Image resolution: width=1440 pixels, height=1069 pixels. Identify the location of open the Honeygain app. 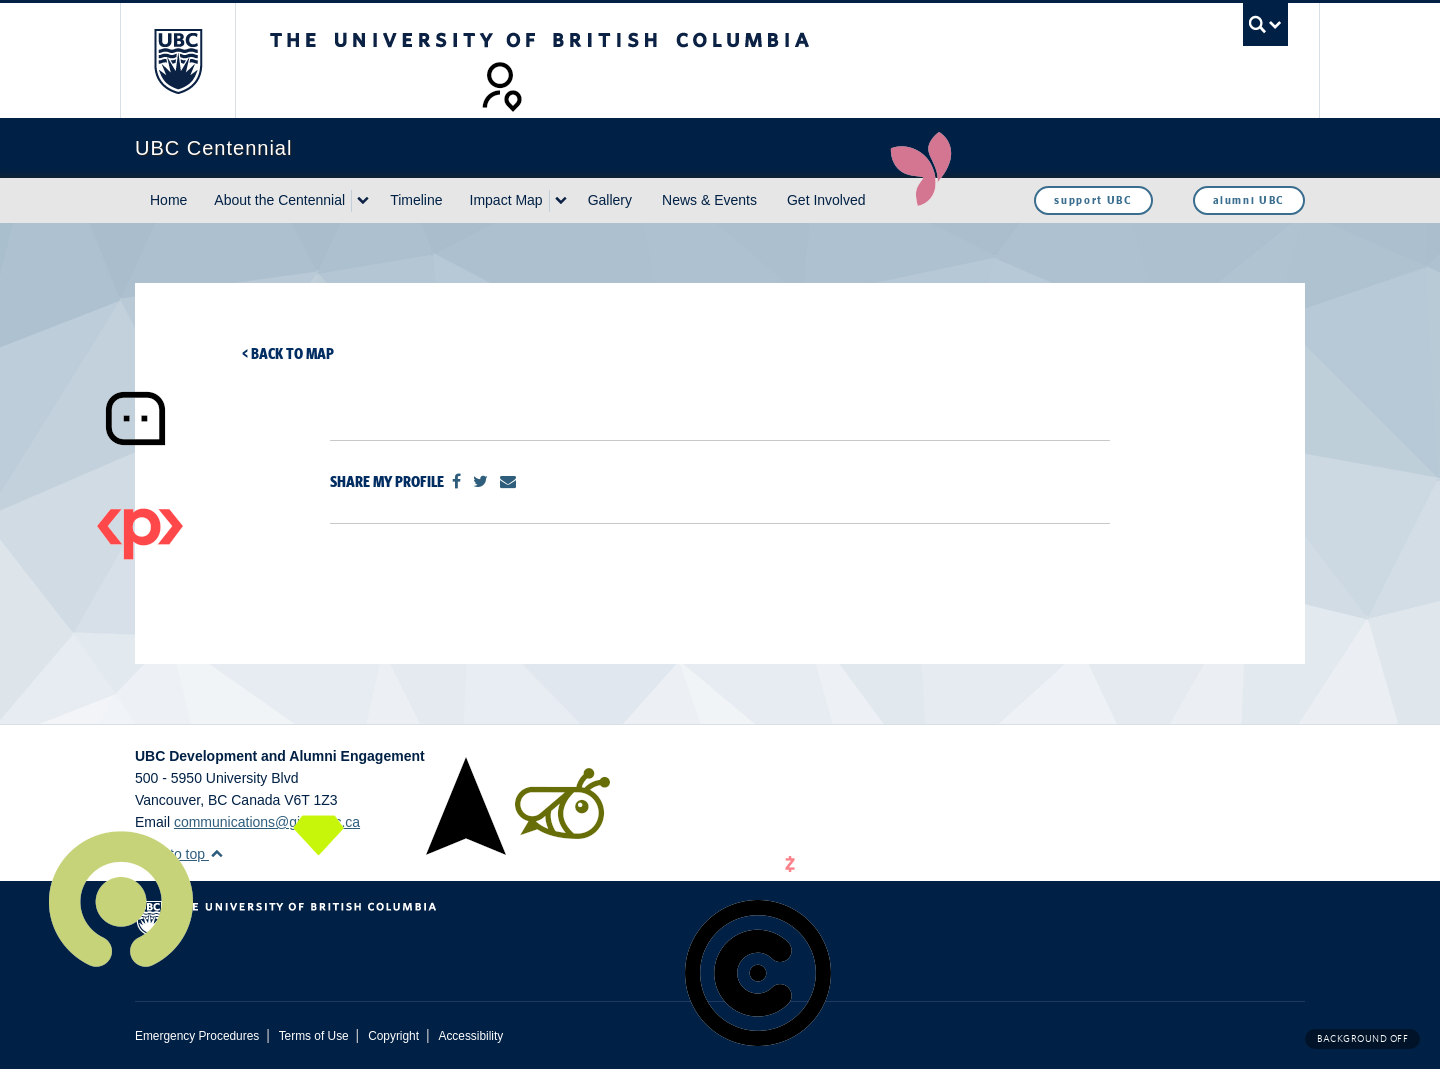
(562, 803).